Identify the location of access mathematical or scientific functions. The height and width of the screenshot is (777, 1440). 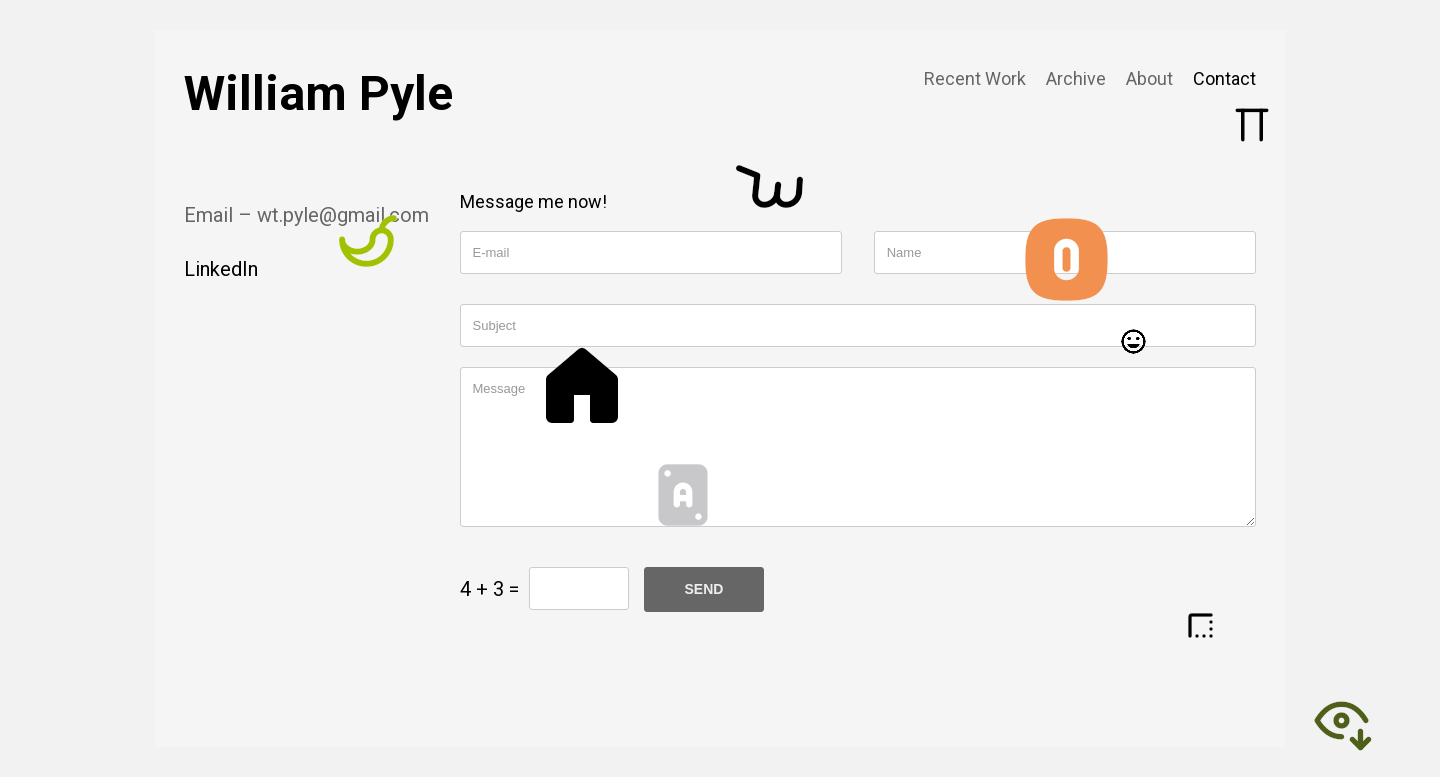
(1252, 125).